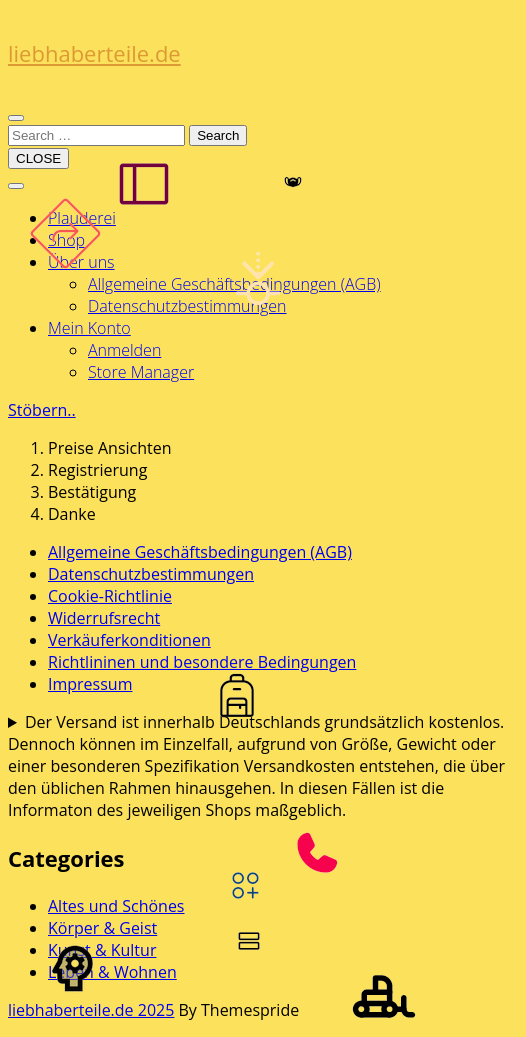 The height and width of the screenshot is (1037, 526). What do you see at coordinates (256, 278) in the screenshot?
I see `fetch changes from remote repository` at bounding box center [256, 278].